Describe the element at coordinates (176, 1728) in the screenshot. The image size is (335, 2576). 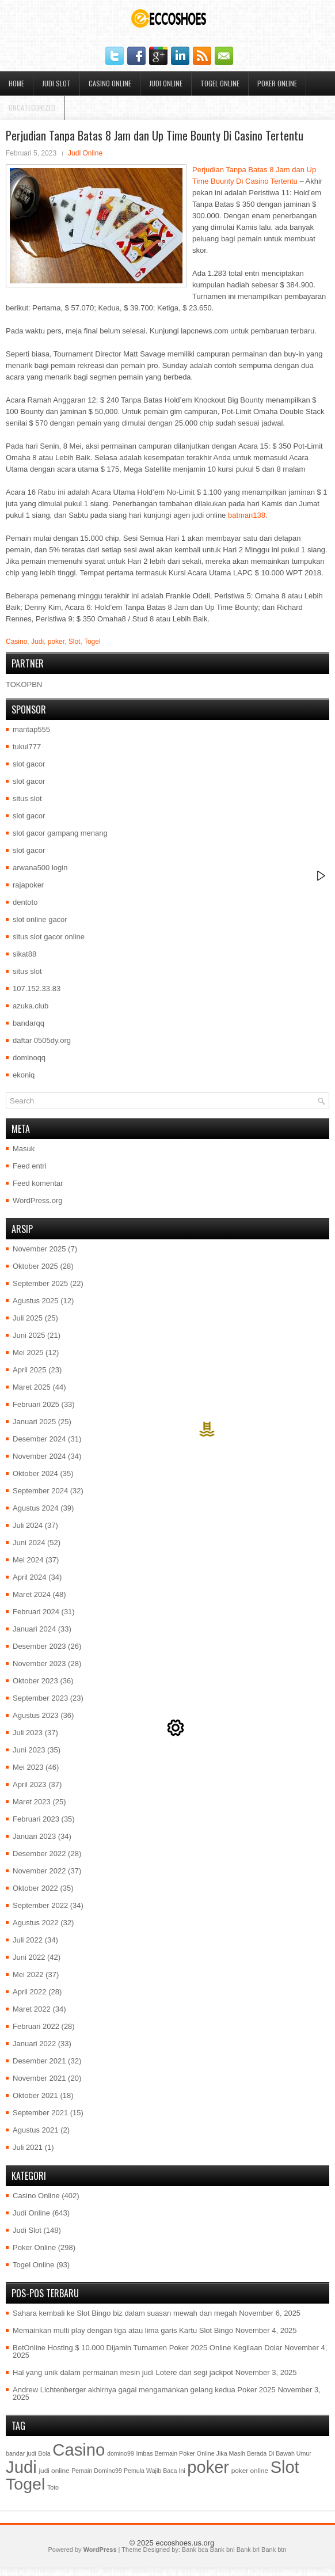
I see `access settings` at that location.